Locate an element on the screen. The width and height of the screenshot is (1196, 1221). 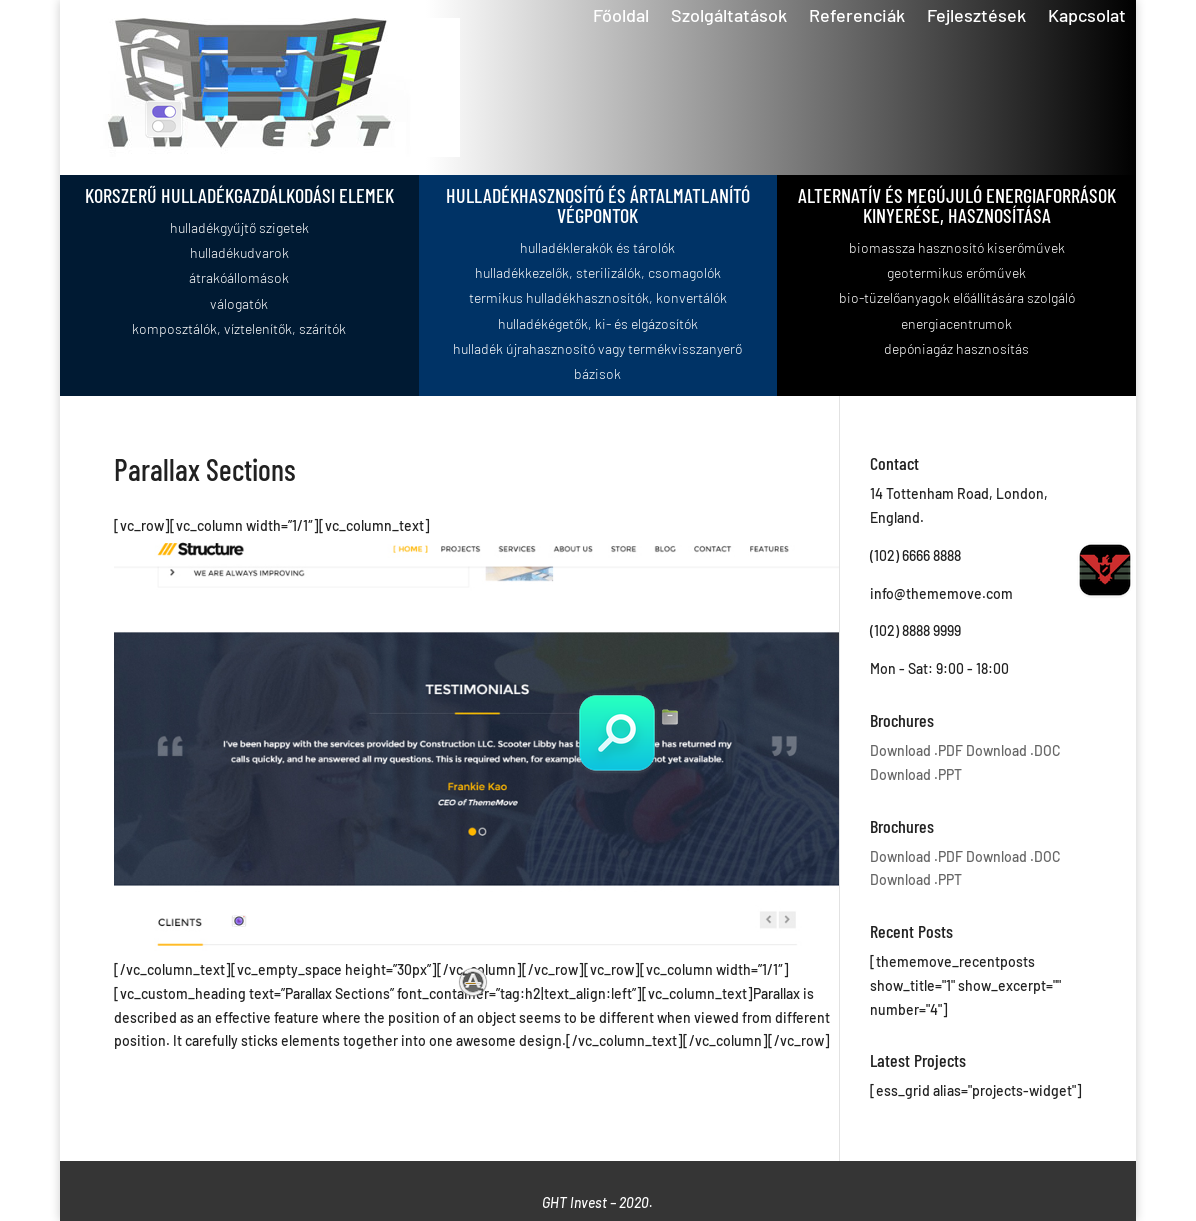
launch papers, please game is located at coordinates (1105, 570).